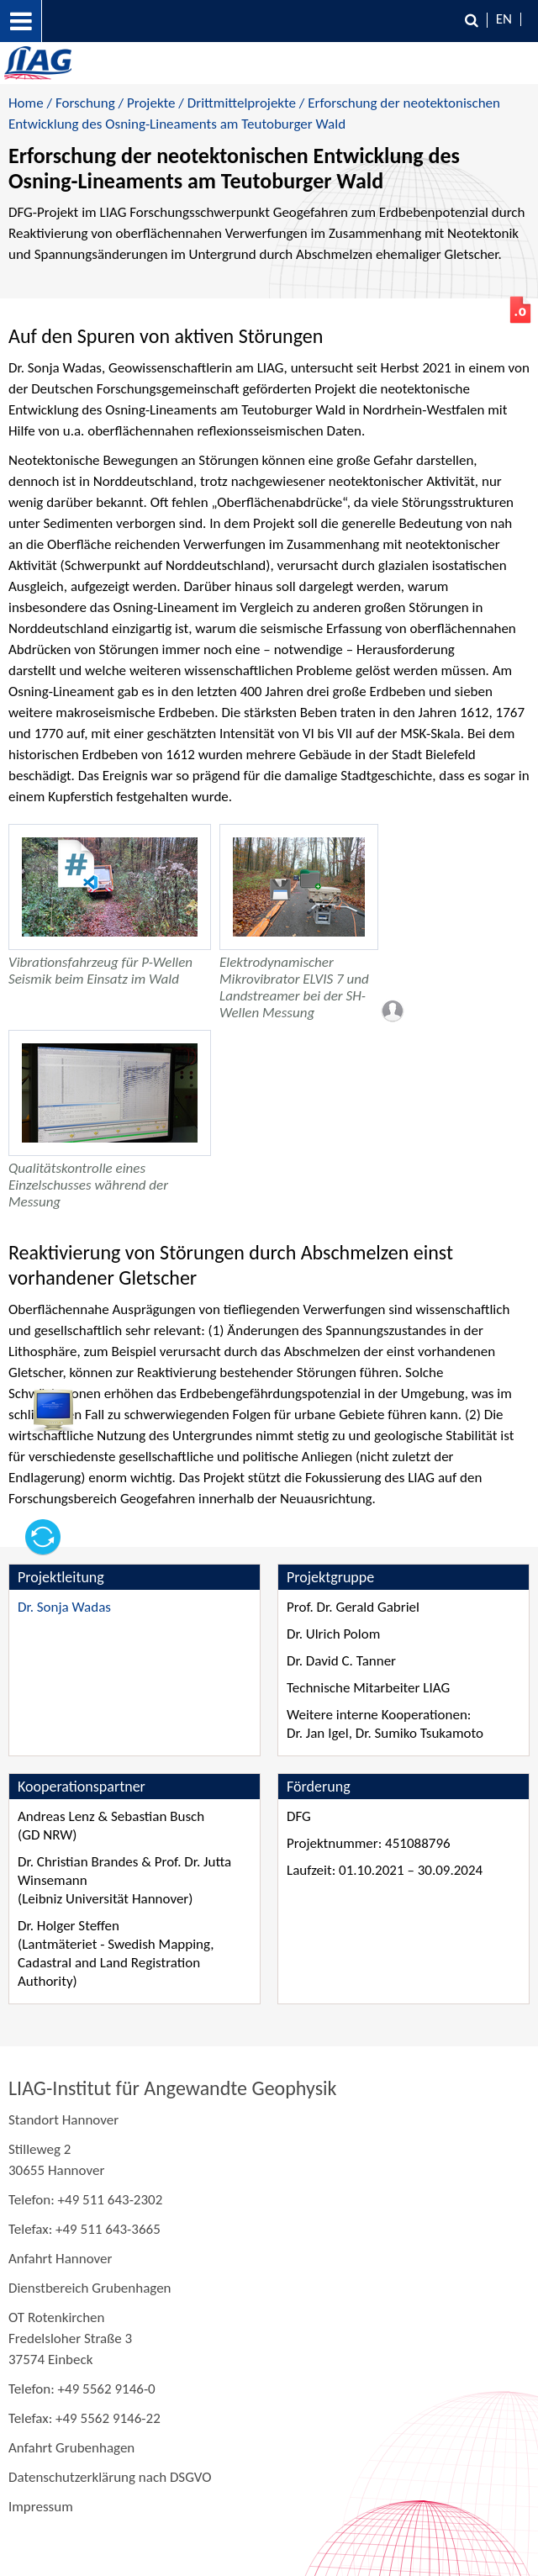 Image resolution: width=538 pixels, height=2576 pixels. What do you see at coordinates (280, 889) in the screenshot?
I see `access superdisk or floppy drive storage` at bounding box center [280, 889].